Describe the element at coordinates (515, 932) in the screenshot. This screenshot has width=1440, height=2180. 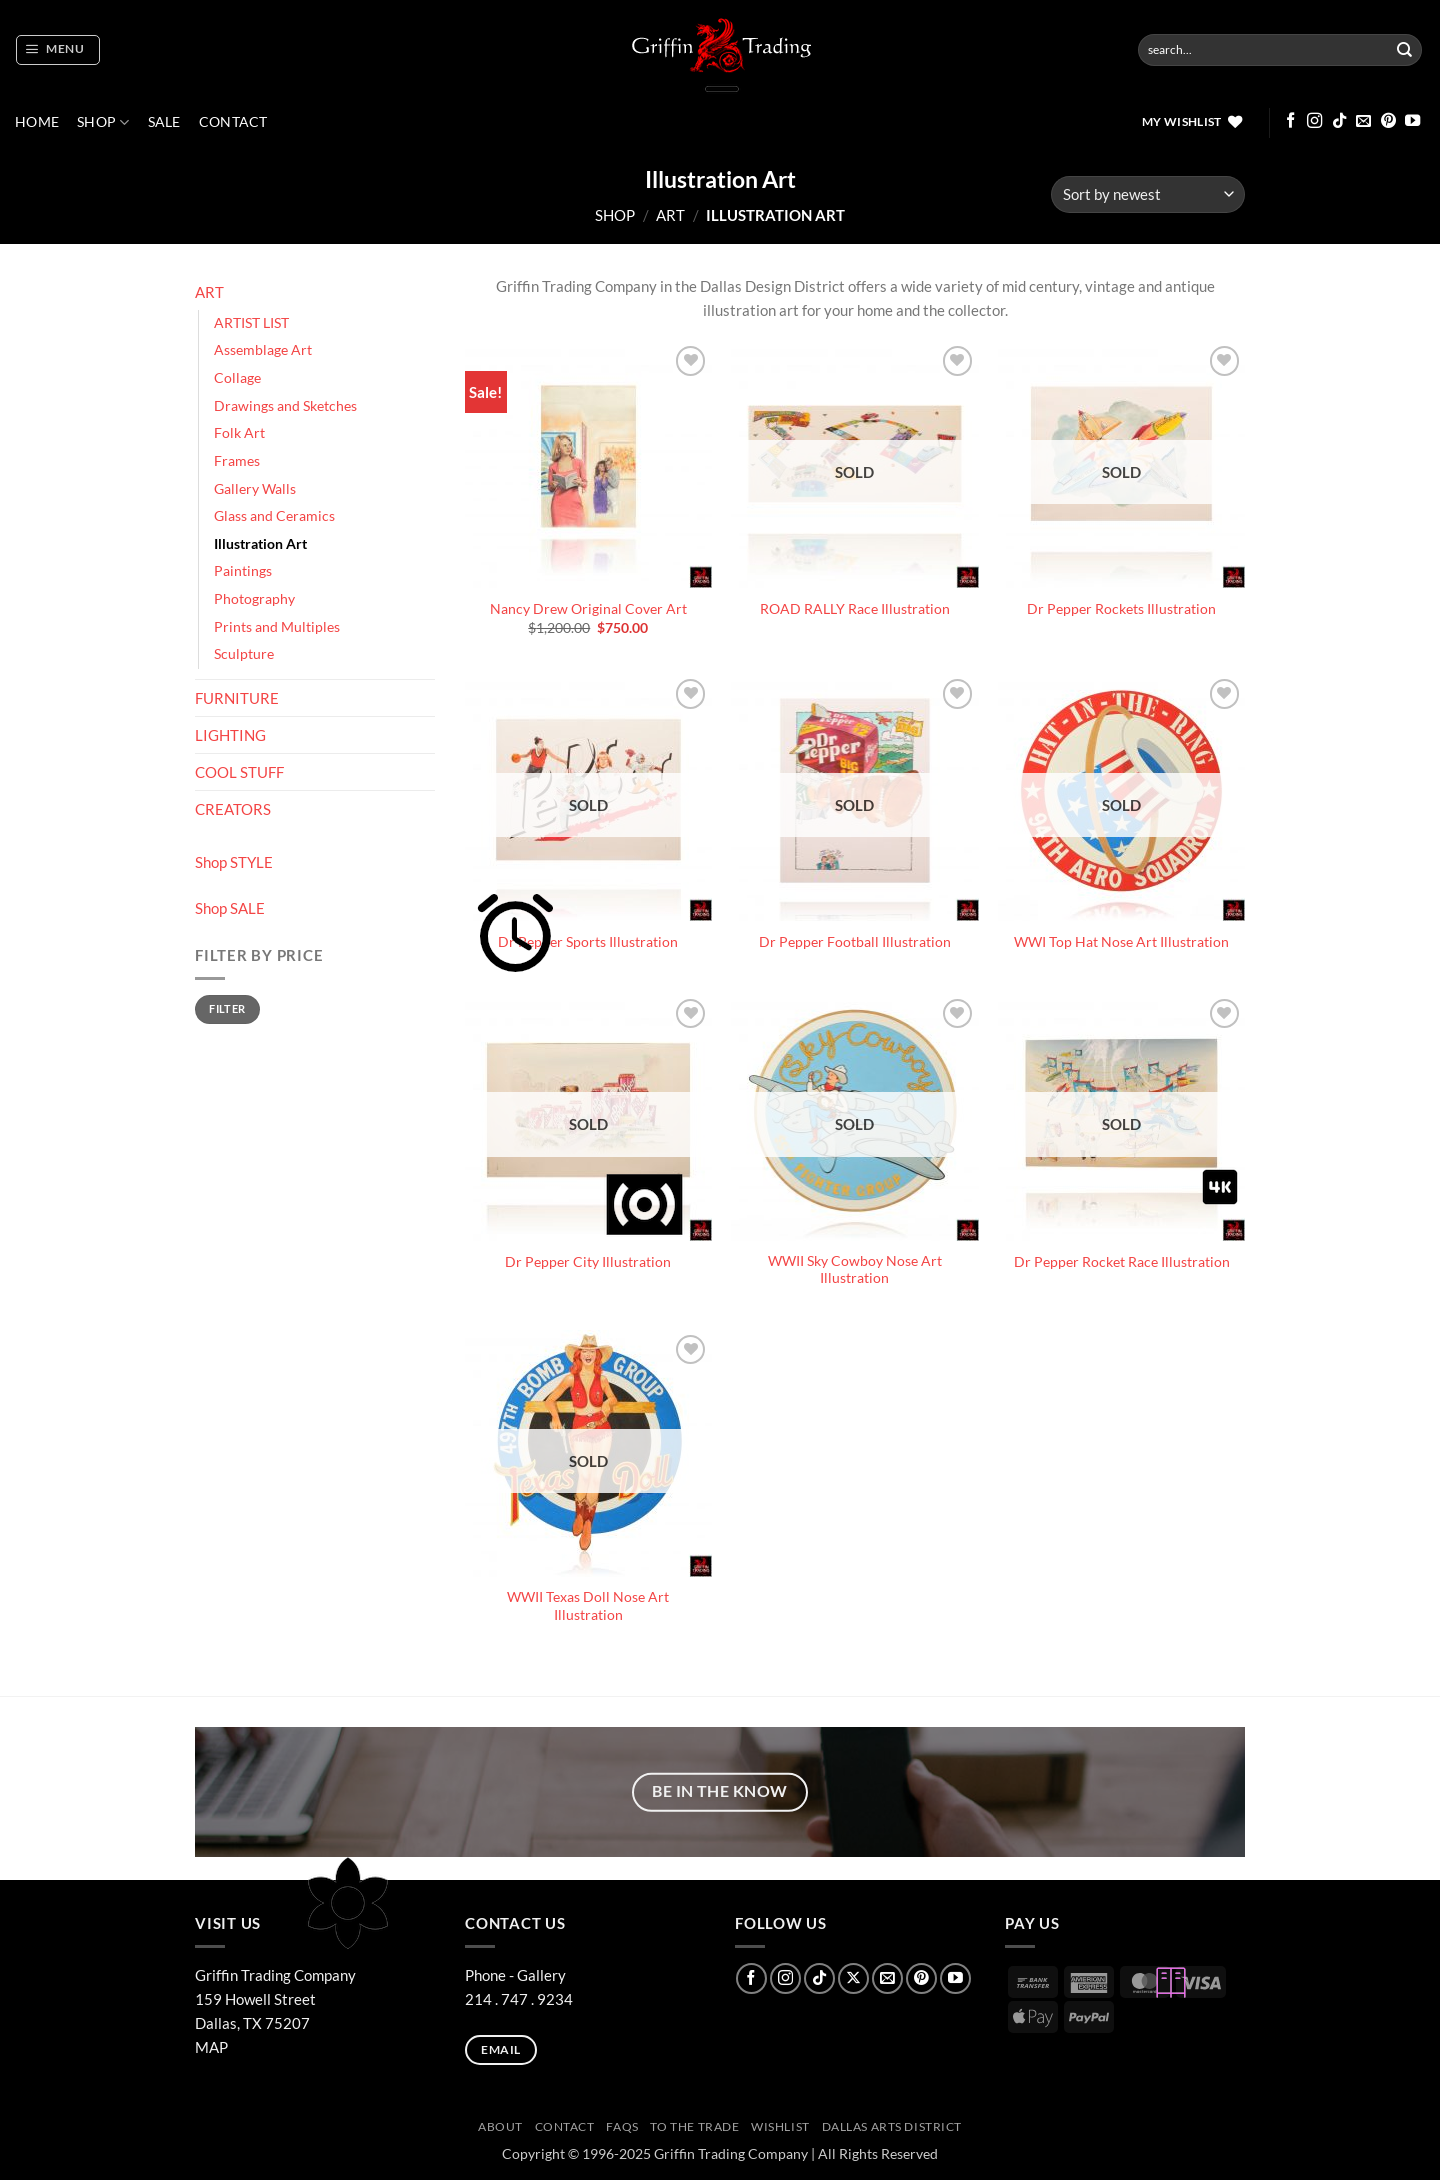
I see `set or view alarms` at that location.